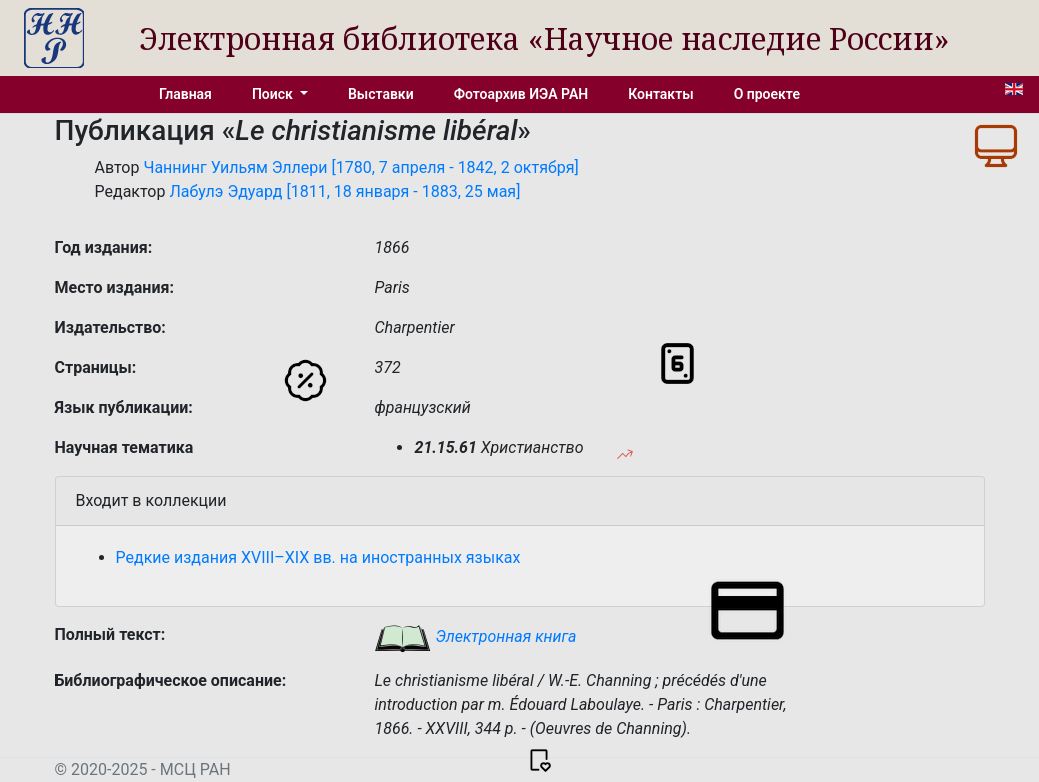 Image resolution: width=1039 pixels, height=782 pixels. Describe the element at coordinates (539, 760) in the screenshot. I see `add tablet to favorites` at that location.